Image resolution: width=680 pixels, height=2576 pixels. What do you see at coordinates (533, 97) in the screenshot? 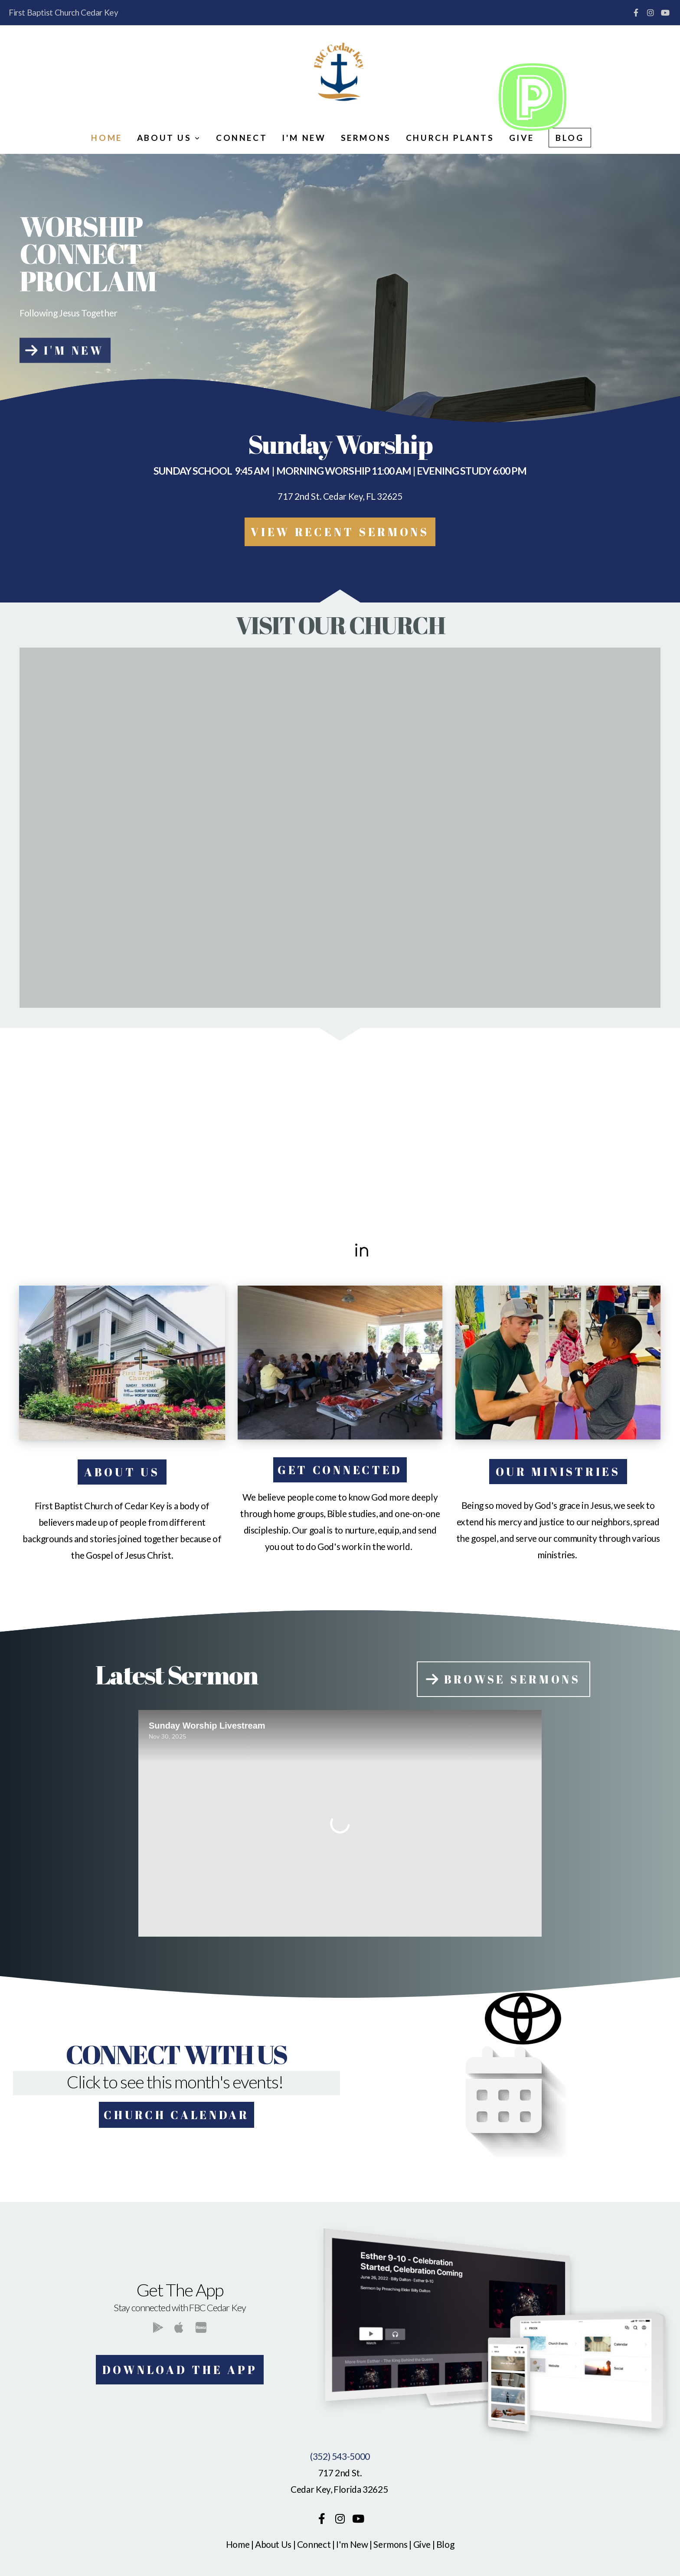
I see `open peerlist profile or app` at bounding box center [533, 97].